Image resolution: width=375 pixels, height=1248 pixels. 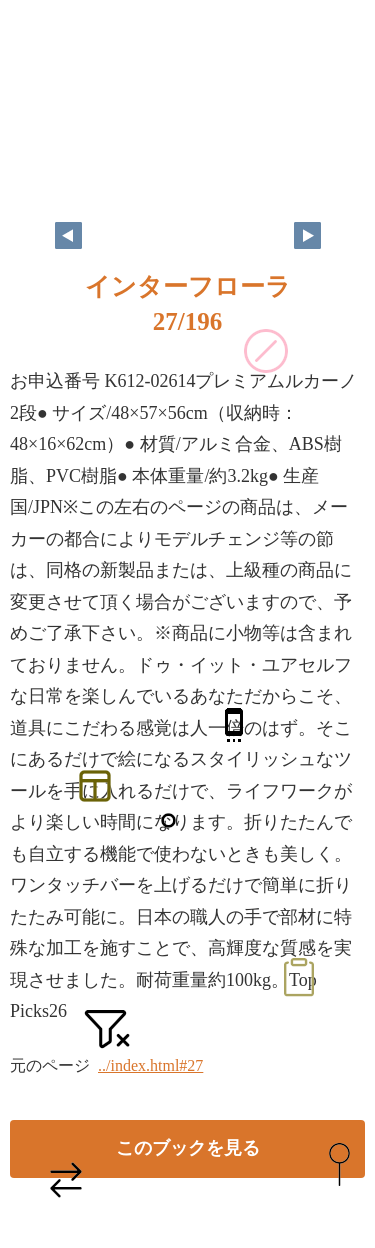 What do you see at coordinates (105, 1027) in the screenshot?
I see `clear all active filters` at bounding box center [105, 1027].